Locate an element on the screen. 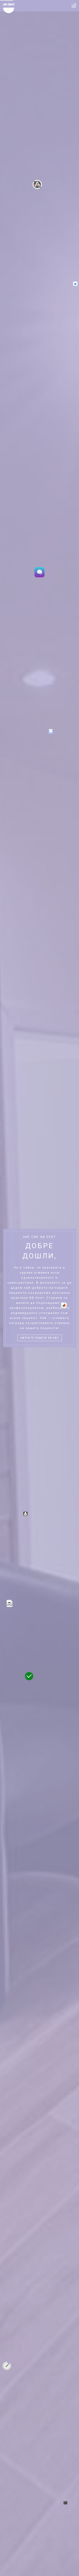  indicates file has been successfully synced is located at coordinates (29, 1676).